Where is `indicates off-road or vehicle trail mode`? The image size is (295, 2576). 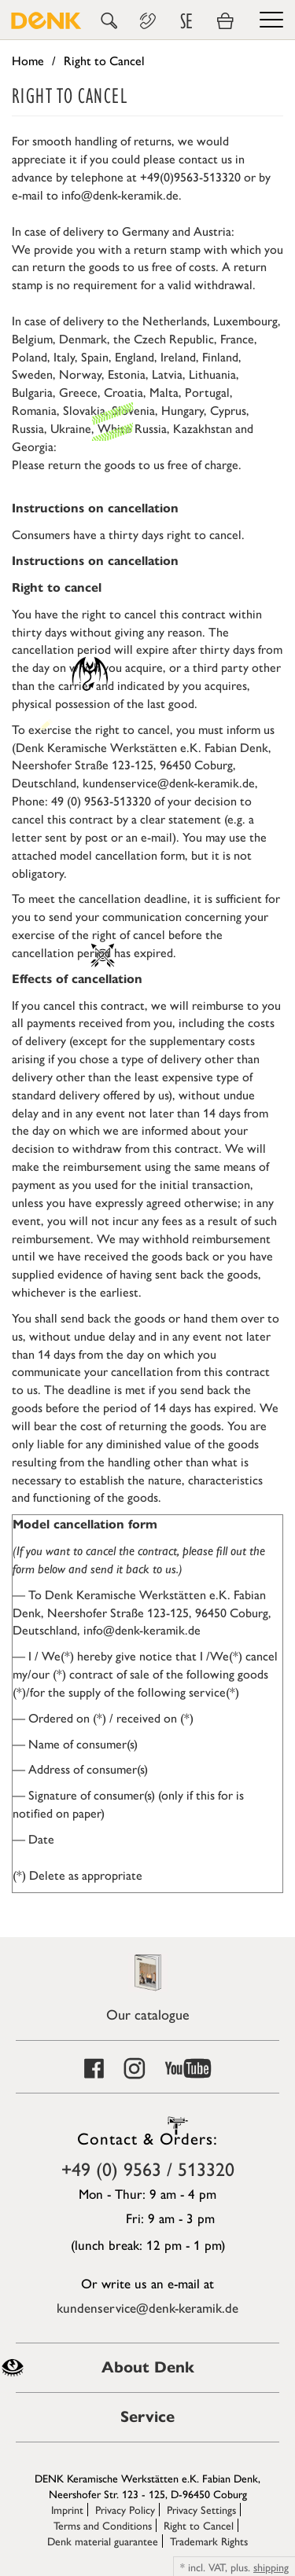 indicates off-road or vehicle trail mode is located at coordinates (112, 420).